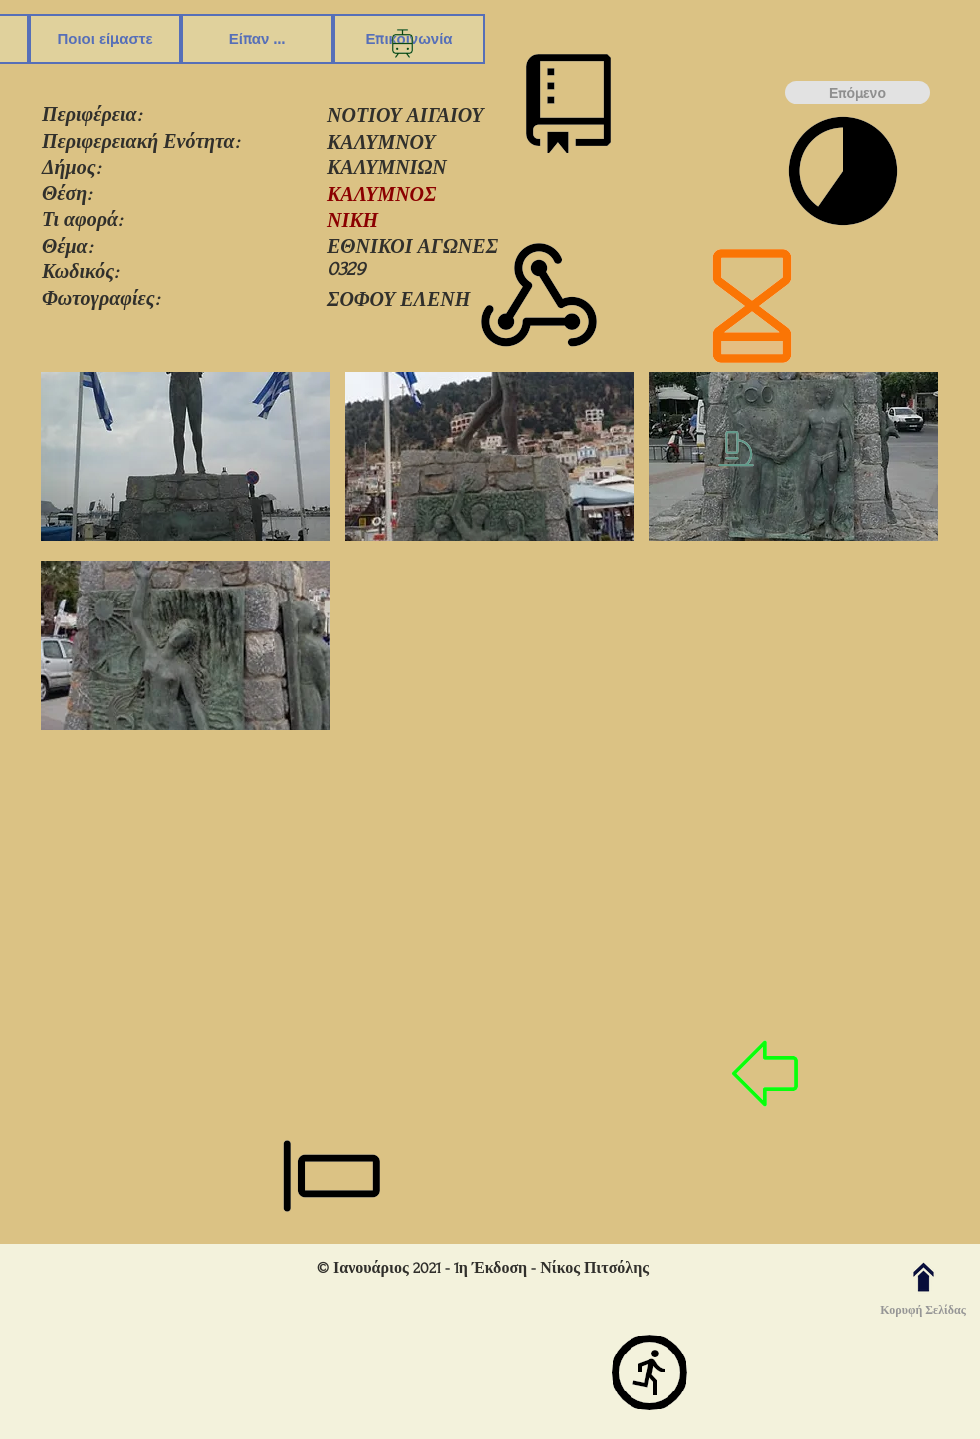 Image resolution: width=980 pixels, height=1439 pixels. What do you see at coordinates (539, 301) in the screenshot?
I see `configure webhook integrations` at bounding box center [539, 301].